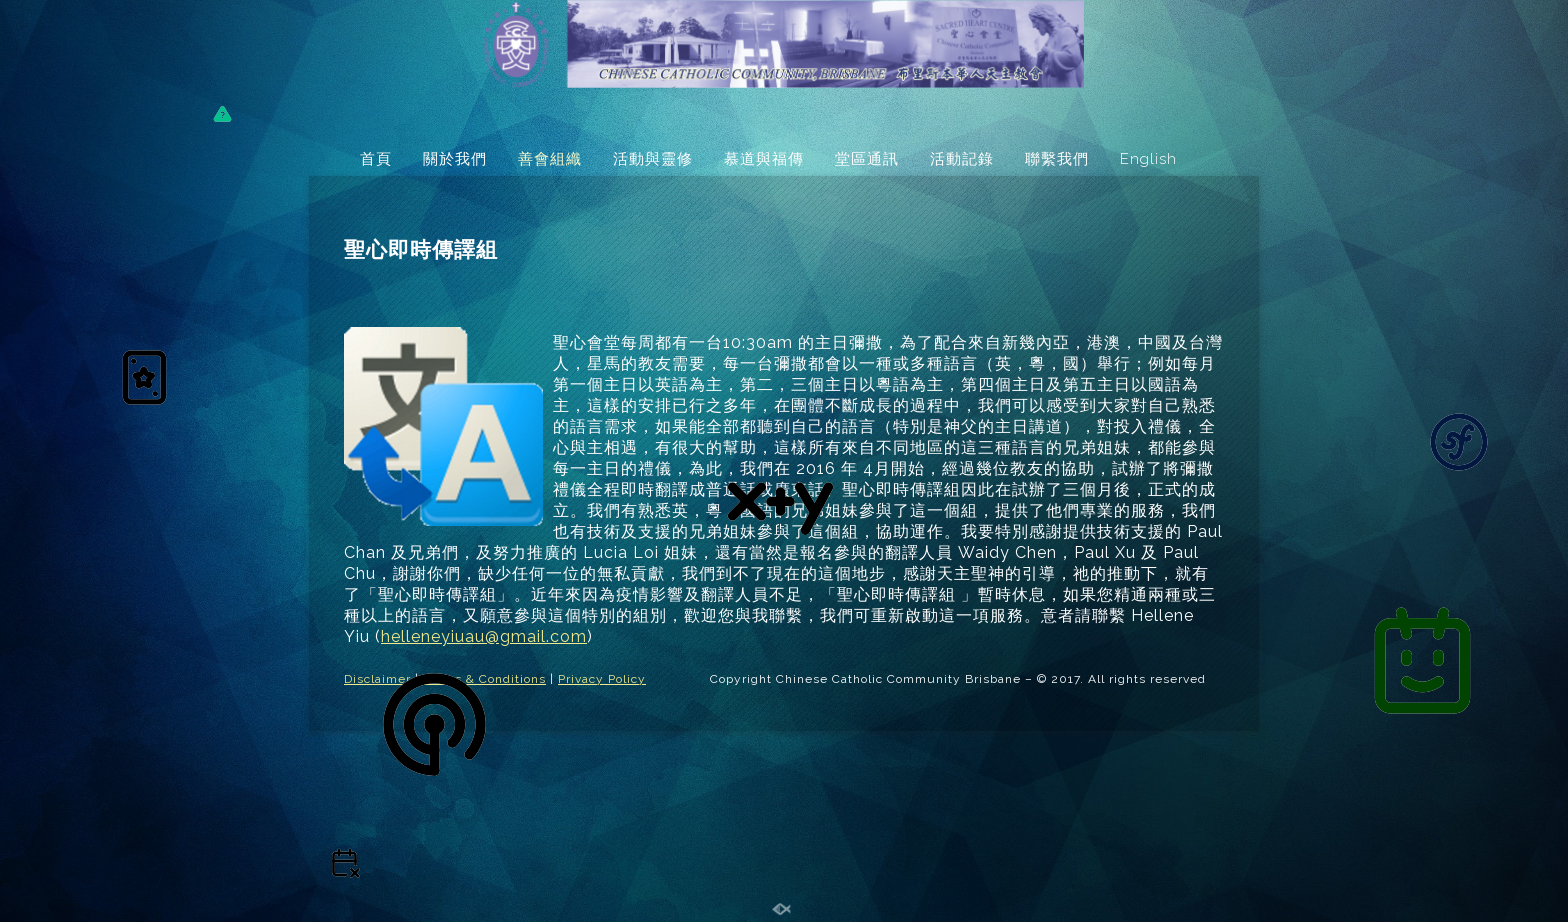 The height and width of the screenshot is (922, 1568). I want to click on access AI assistant or chatbot, so click(1422, 660).